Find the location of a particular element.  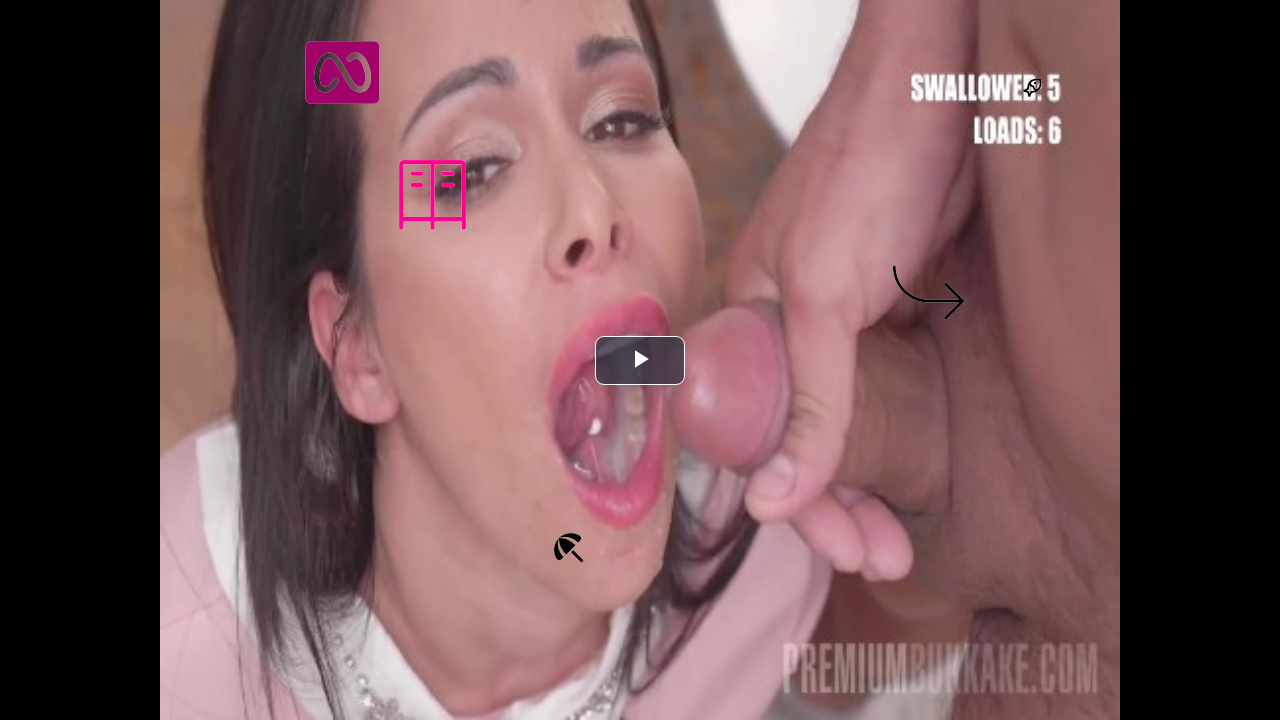

browse seafood or fish-related content is located at coordinates (1033, 87).